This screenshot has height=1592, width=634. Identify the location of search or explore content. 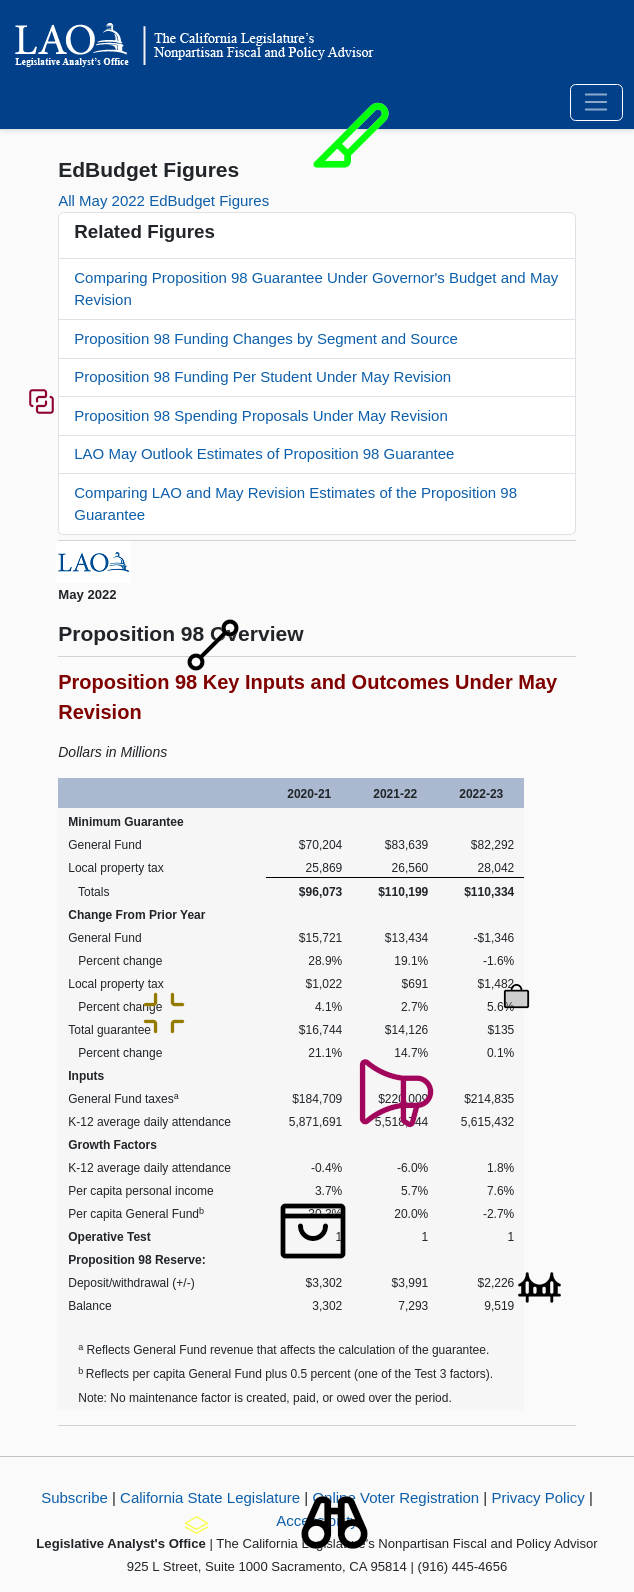
(334, 1522).